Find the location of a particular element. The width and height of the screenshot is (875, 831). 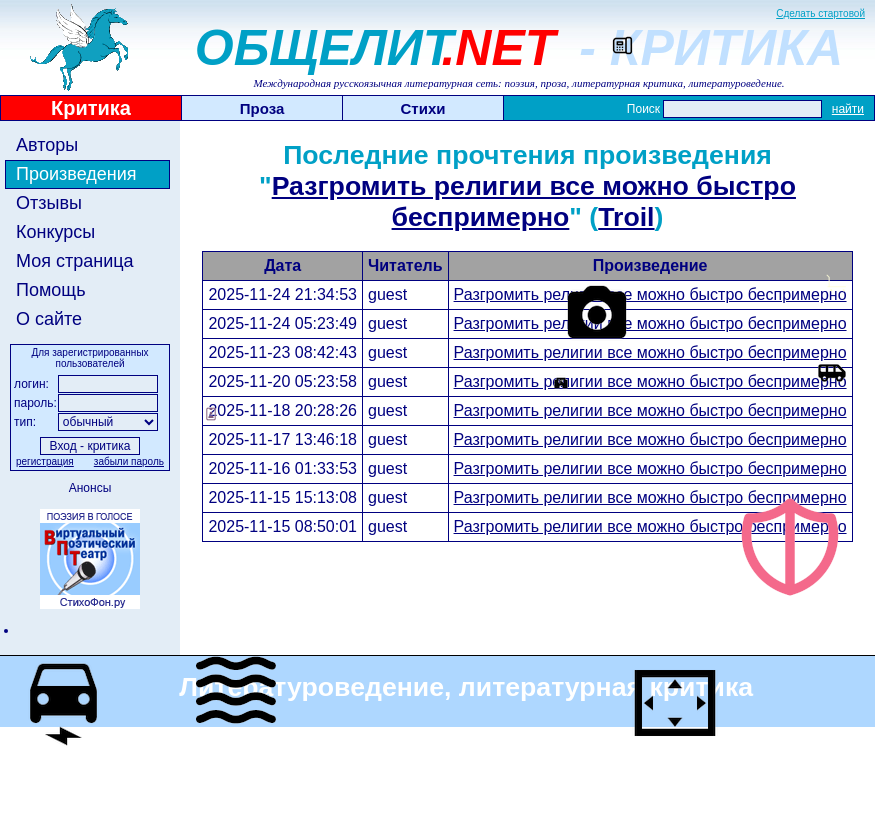

access airport shuttle services is located at coordinates (832, 373).